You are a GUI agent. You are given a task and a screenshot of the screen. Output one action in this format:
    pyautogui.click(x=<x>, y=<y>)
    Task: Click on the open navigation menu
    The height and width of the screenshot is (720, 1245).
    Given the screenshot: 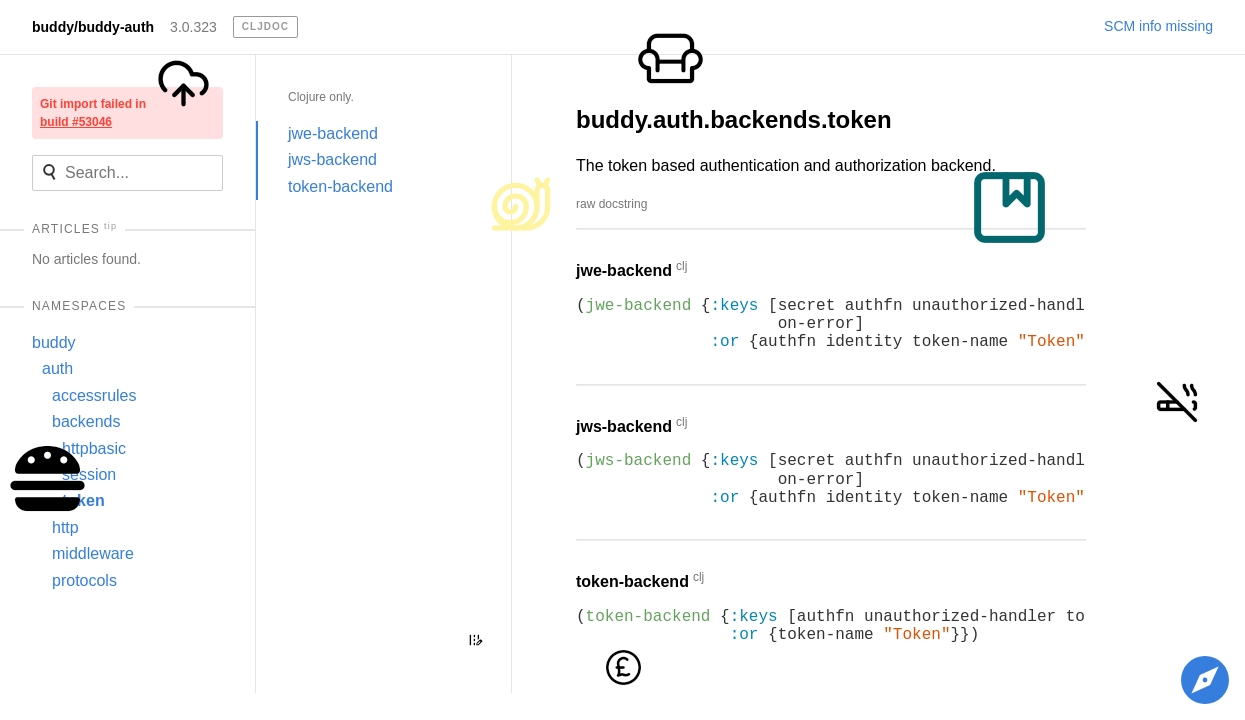 What is the action you would take?
    pyautogui.click(x=47, y=478)
    